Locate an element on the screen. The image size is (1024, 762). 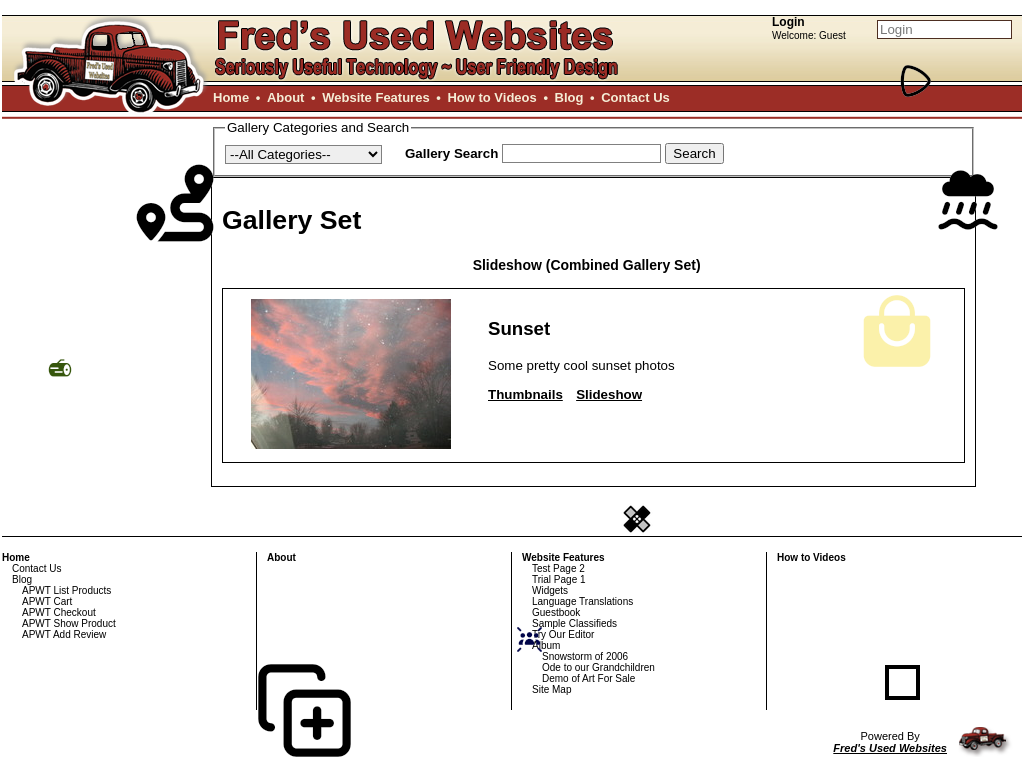
crop image to square aspect ratio is located at coordinates (902, 682).